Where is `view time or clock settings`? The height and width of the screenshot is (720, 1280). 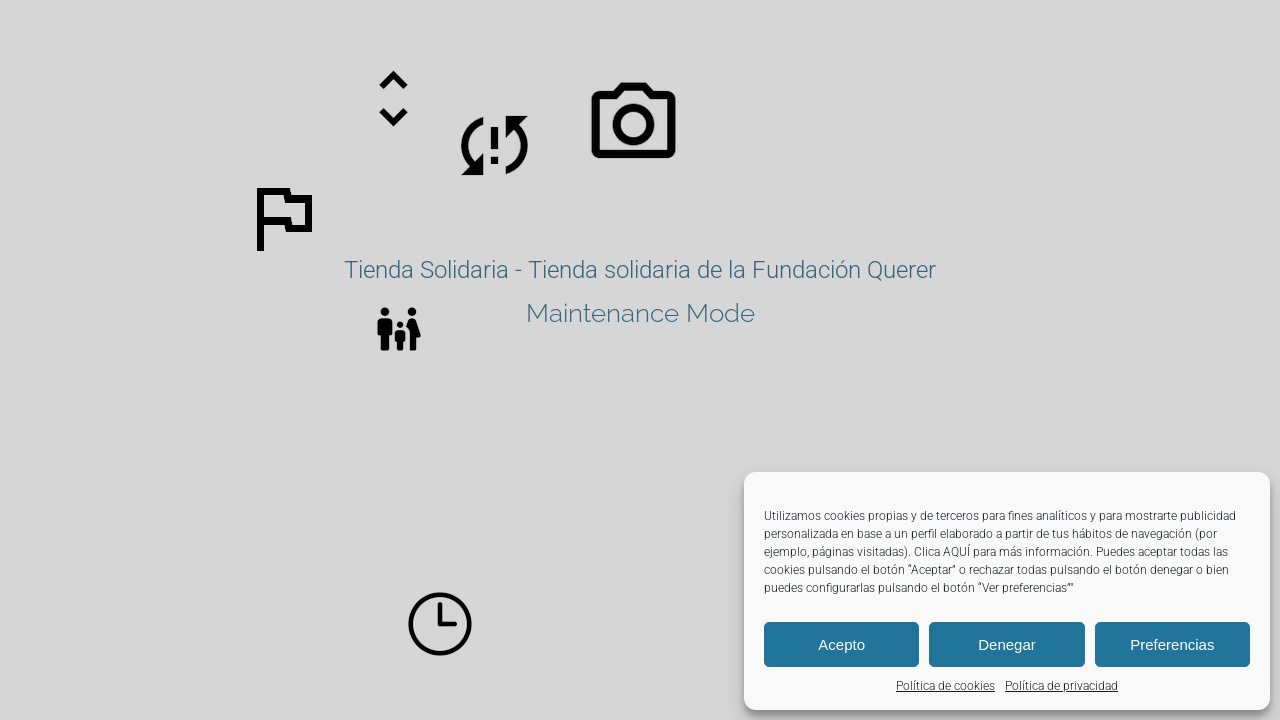 view time or clock settings is located at coordinates (440, 624).